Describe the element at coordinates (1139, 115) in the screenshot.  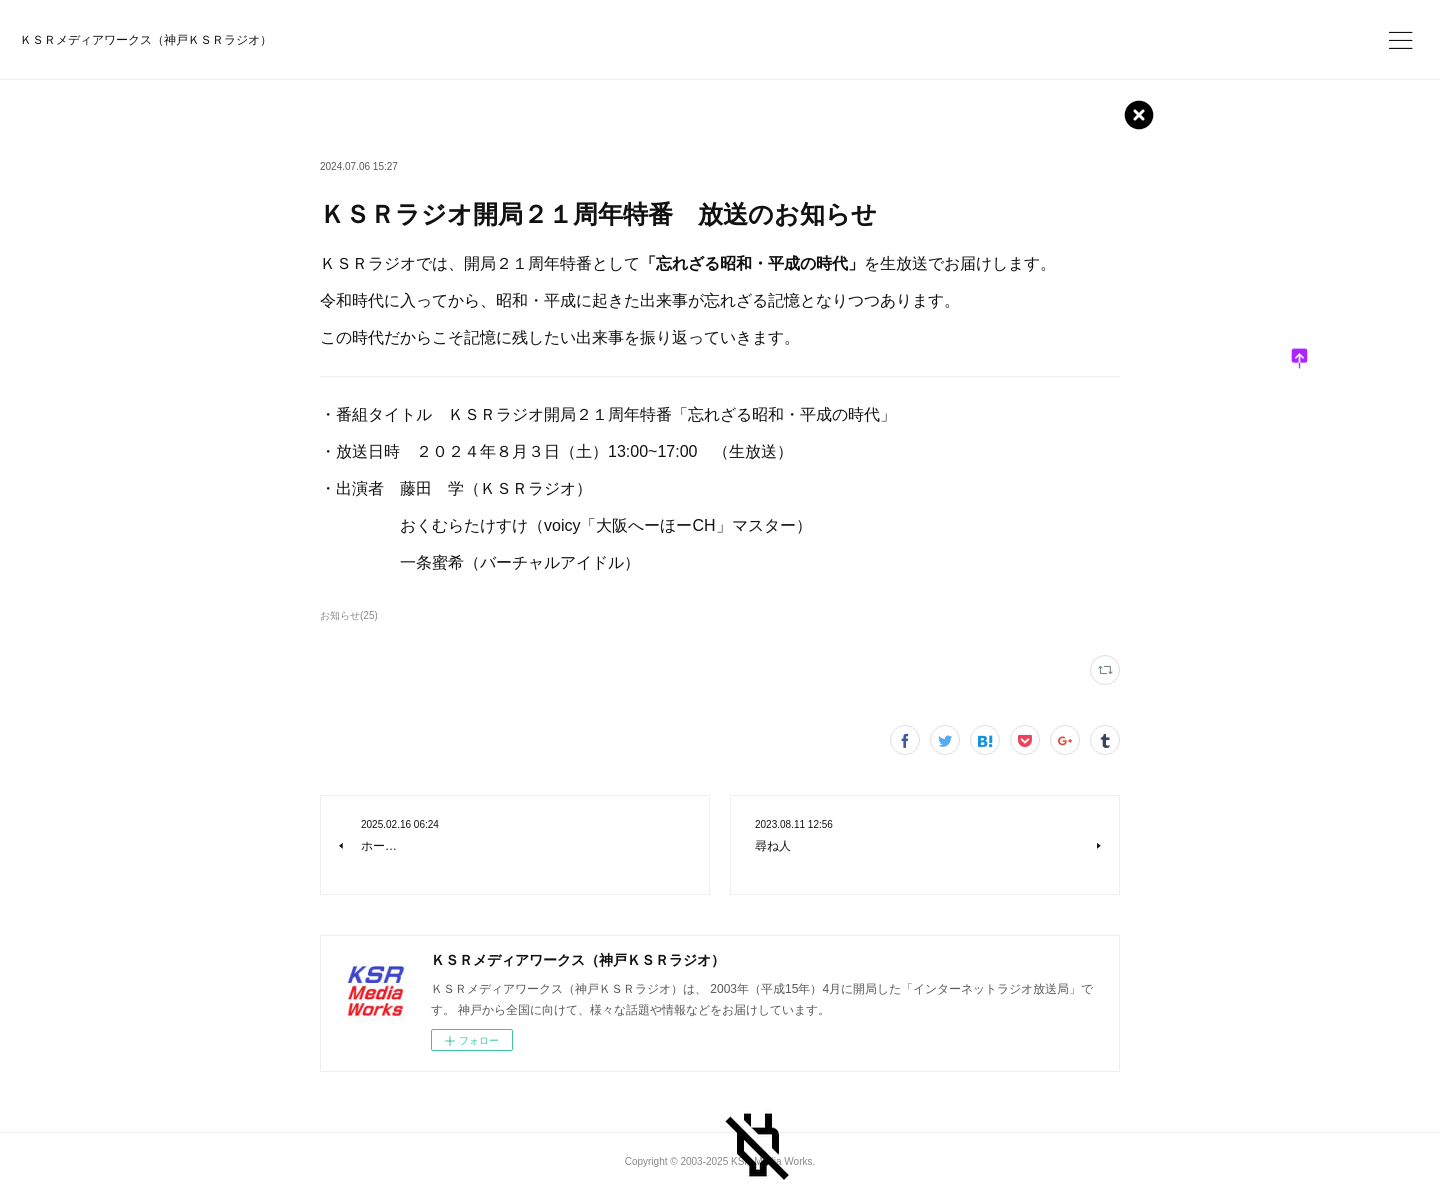
I see `close or dismiss a dialog` at that location.